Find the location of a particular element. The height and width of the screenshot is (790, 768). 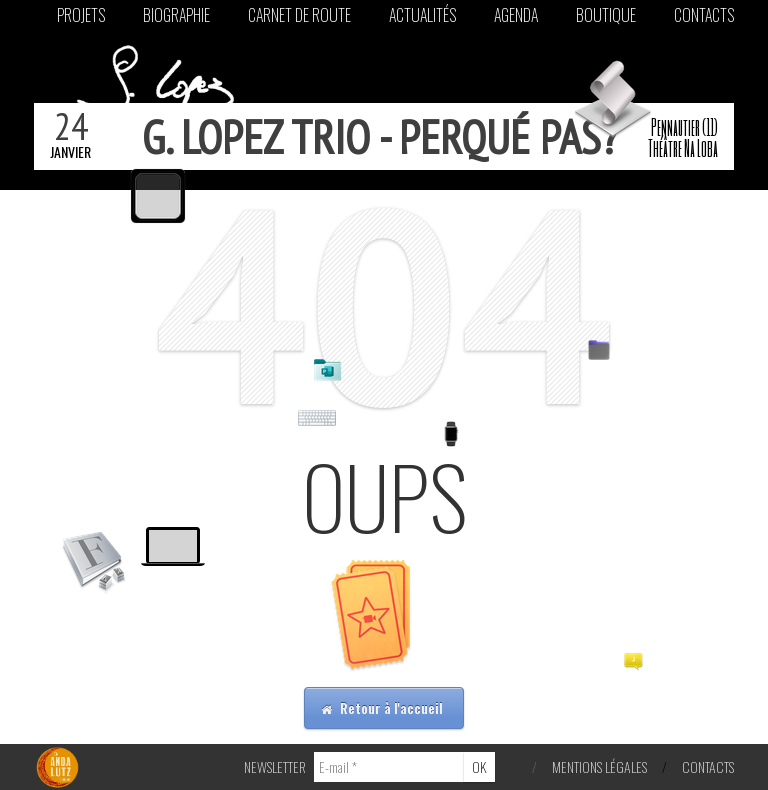

user is idle or away is located at coordinates (633, 661).